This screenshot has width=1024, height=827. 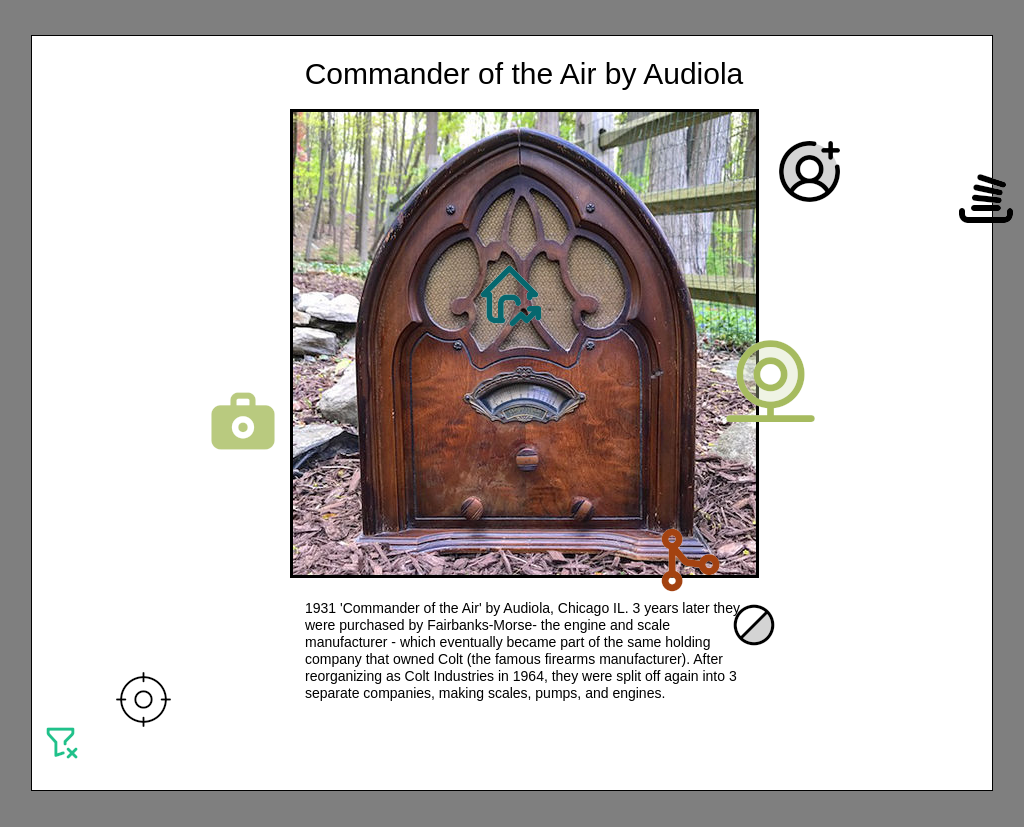 I want to click on add a new user or contact, so click(x=809, y=171).